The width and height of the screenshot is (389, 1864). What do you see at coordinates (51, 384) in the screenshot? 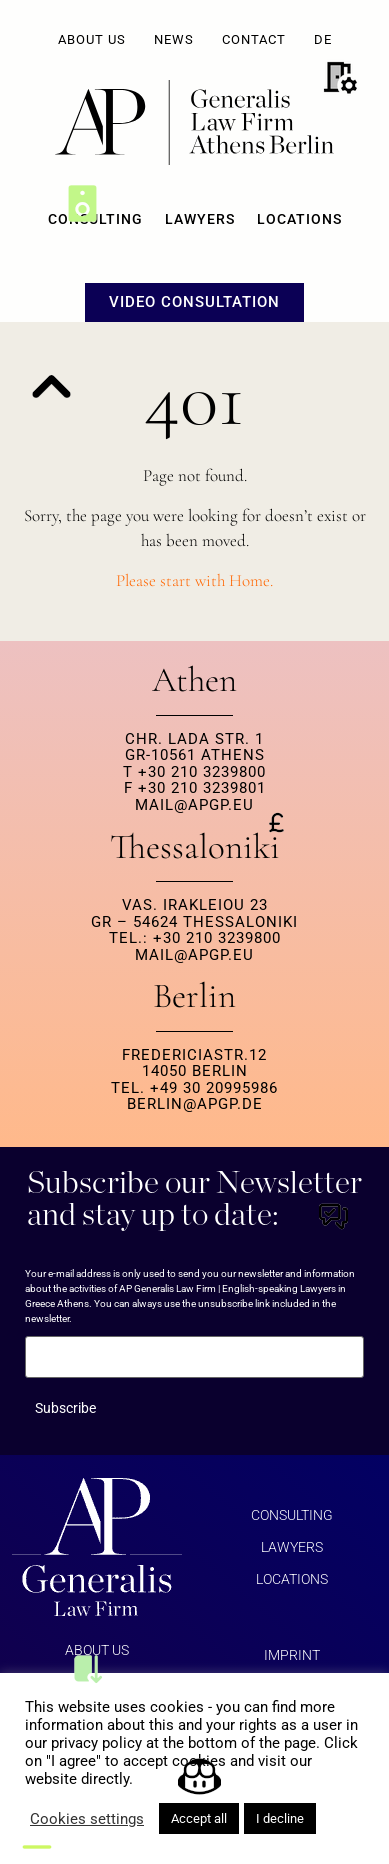
I see `collapse an expanded section` at bounding box center [51, 384].